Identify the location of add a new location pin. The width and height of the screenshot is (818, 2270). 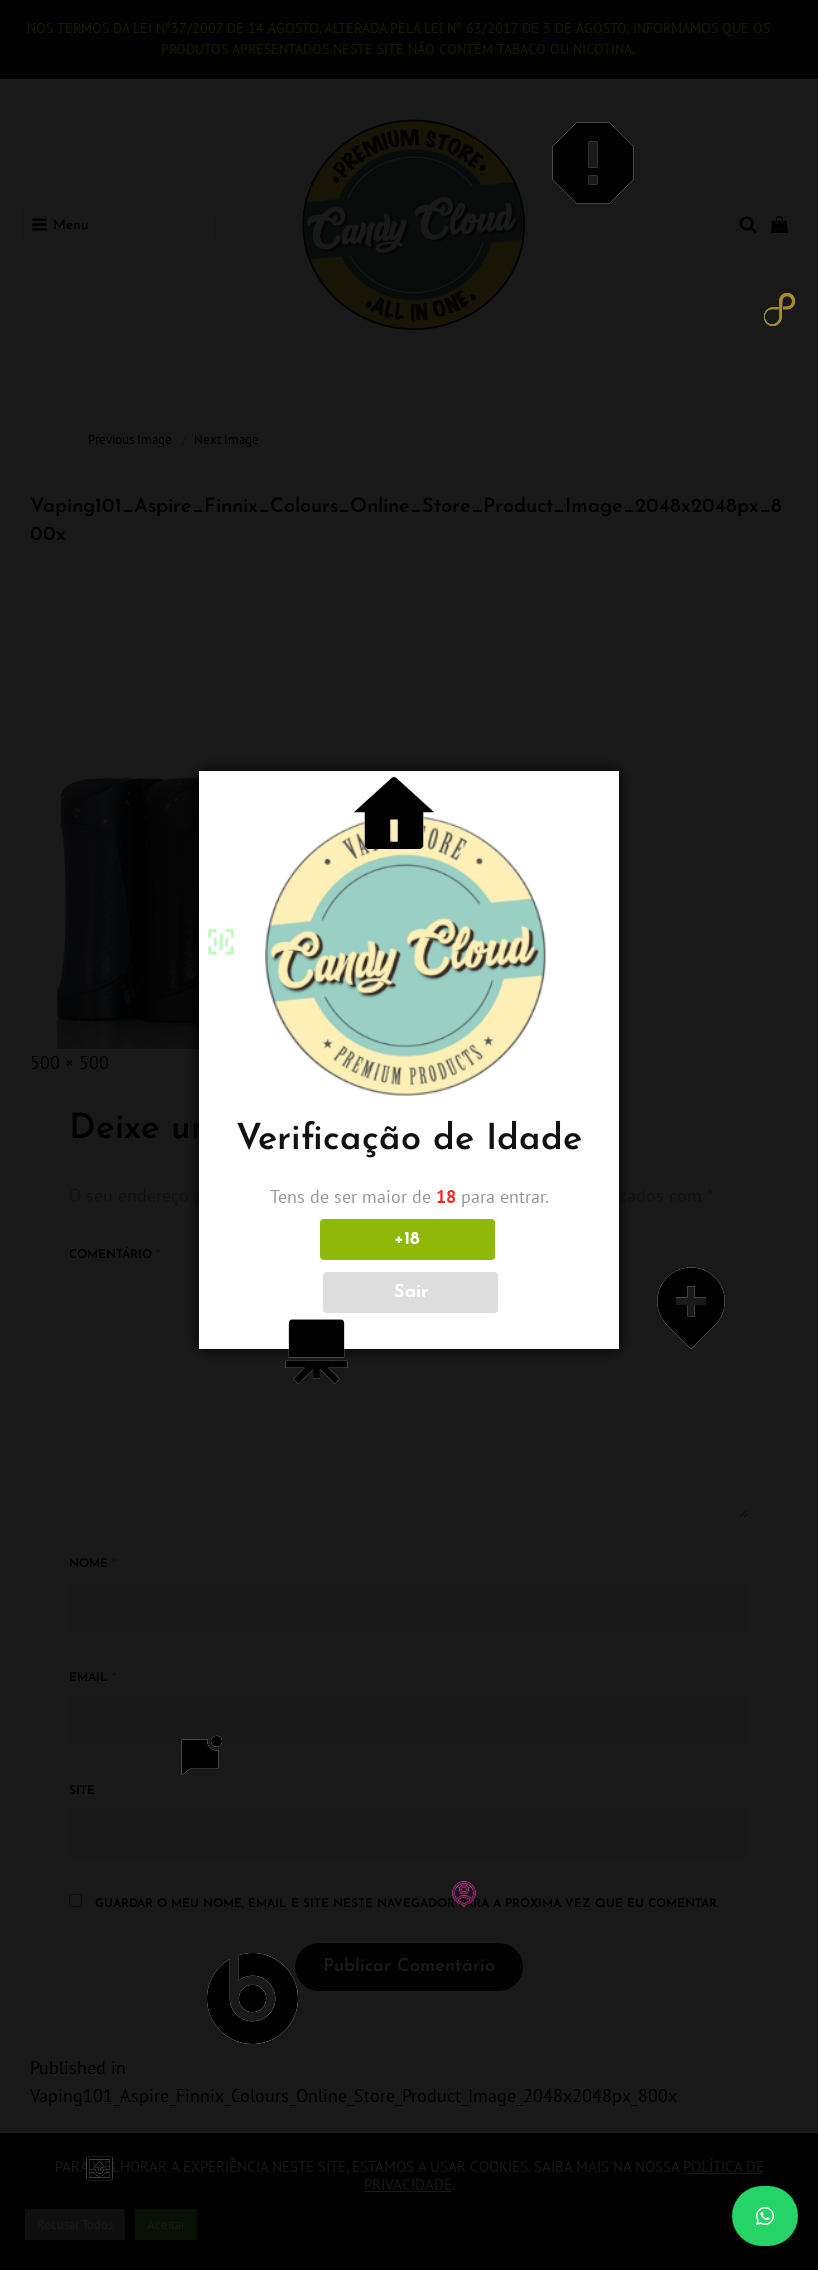
(691, 1305).